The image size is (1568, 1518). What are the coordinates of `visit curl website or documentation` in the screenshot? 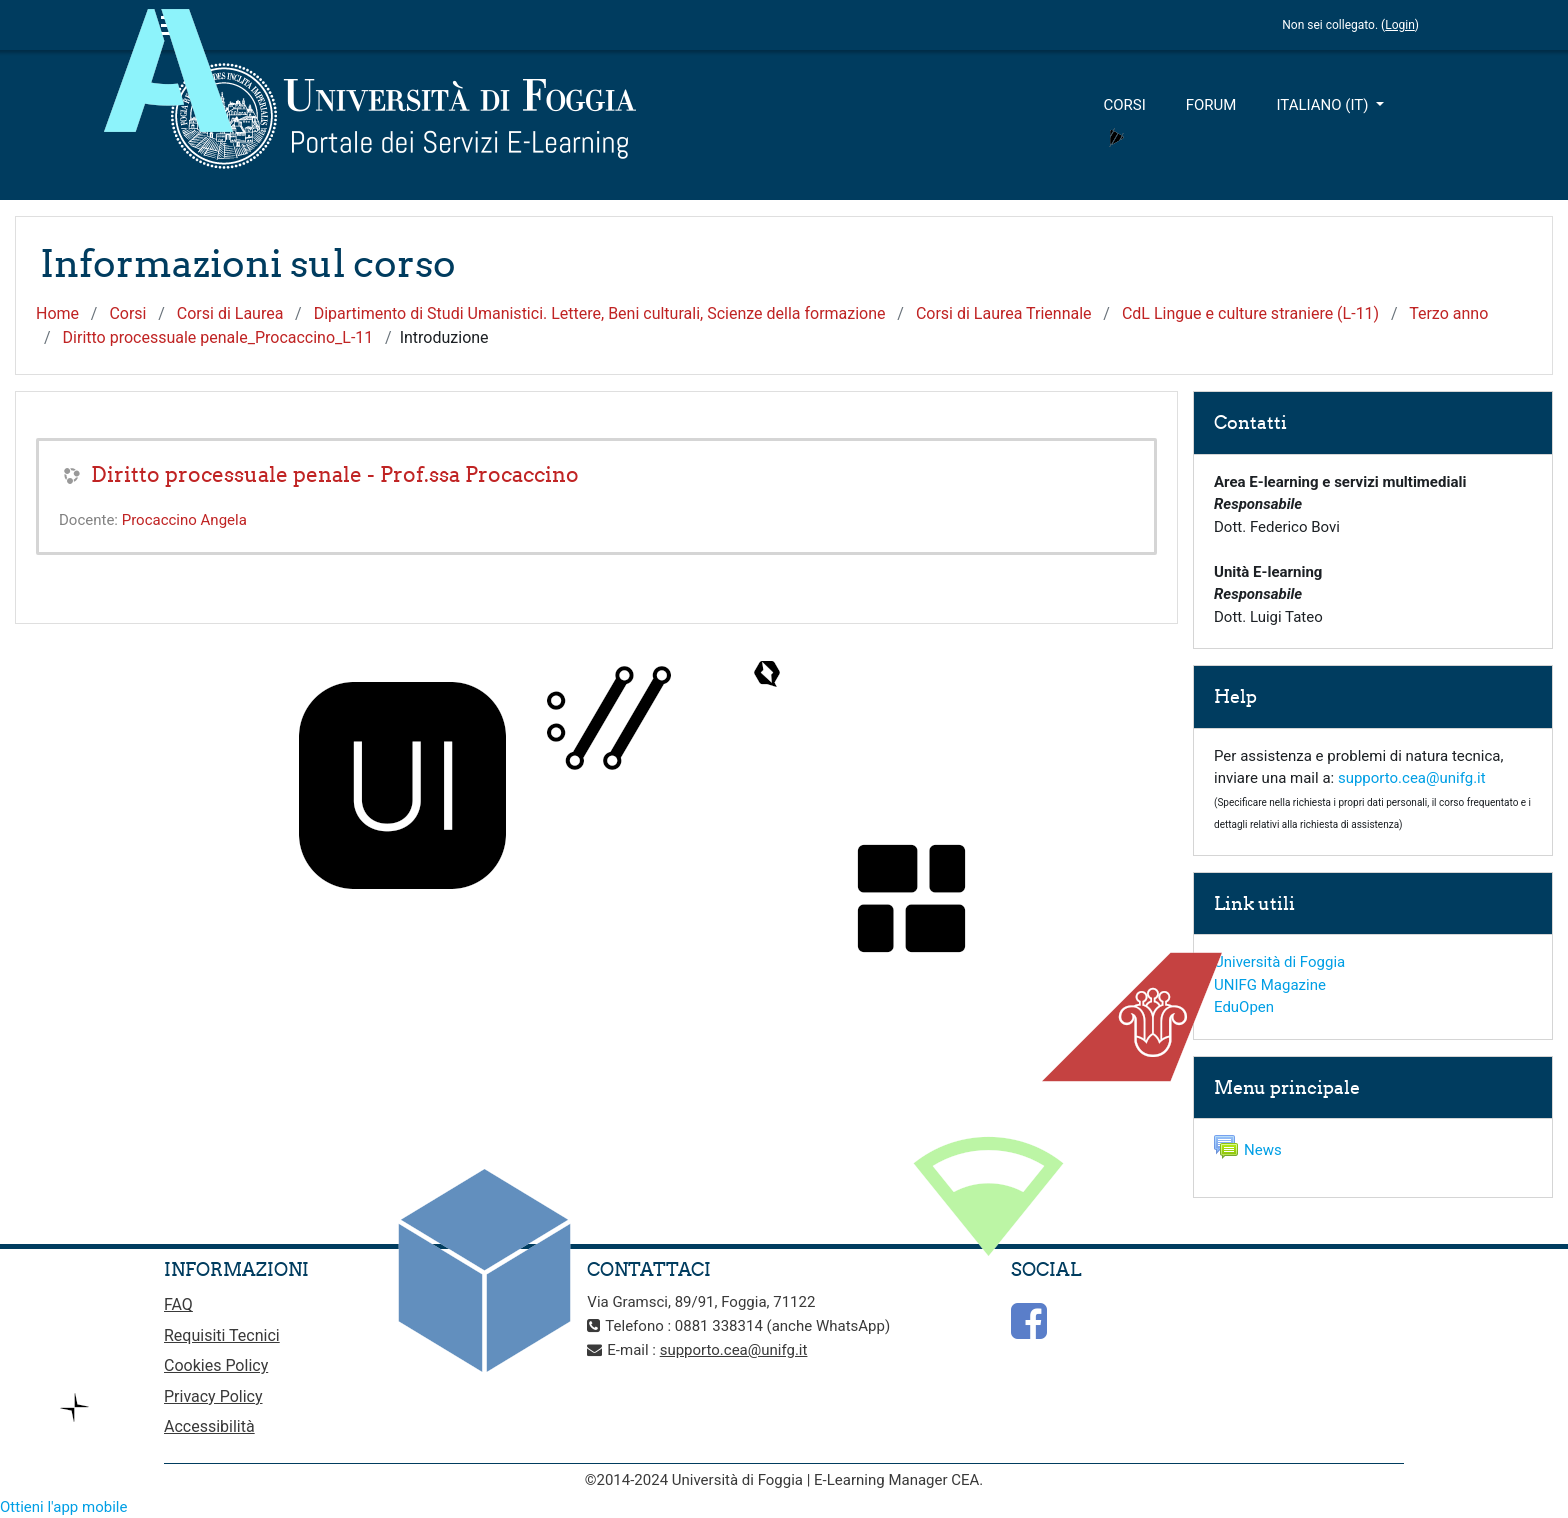 It's located at (609, 718).